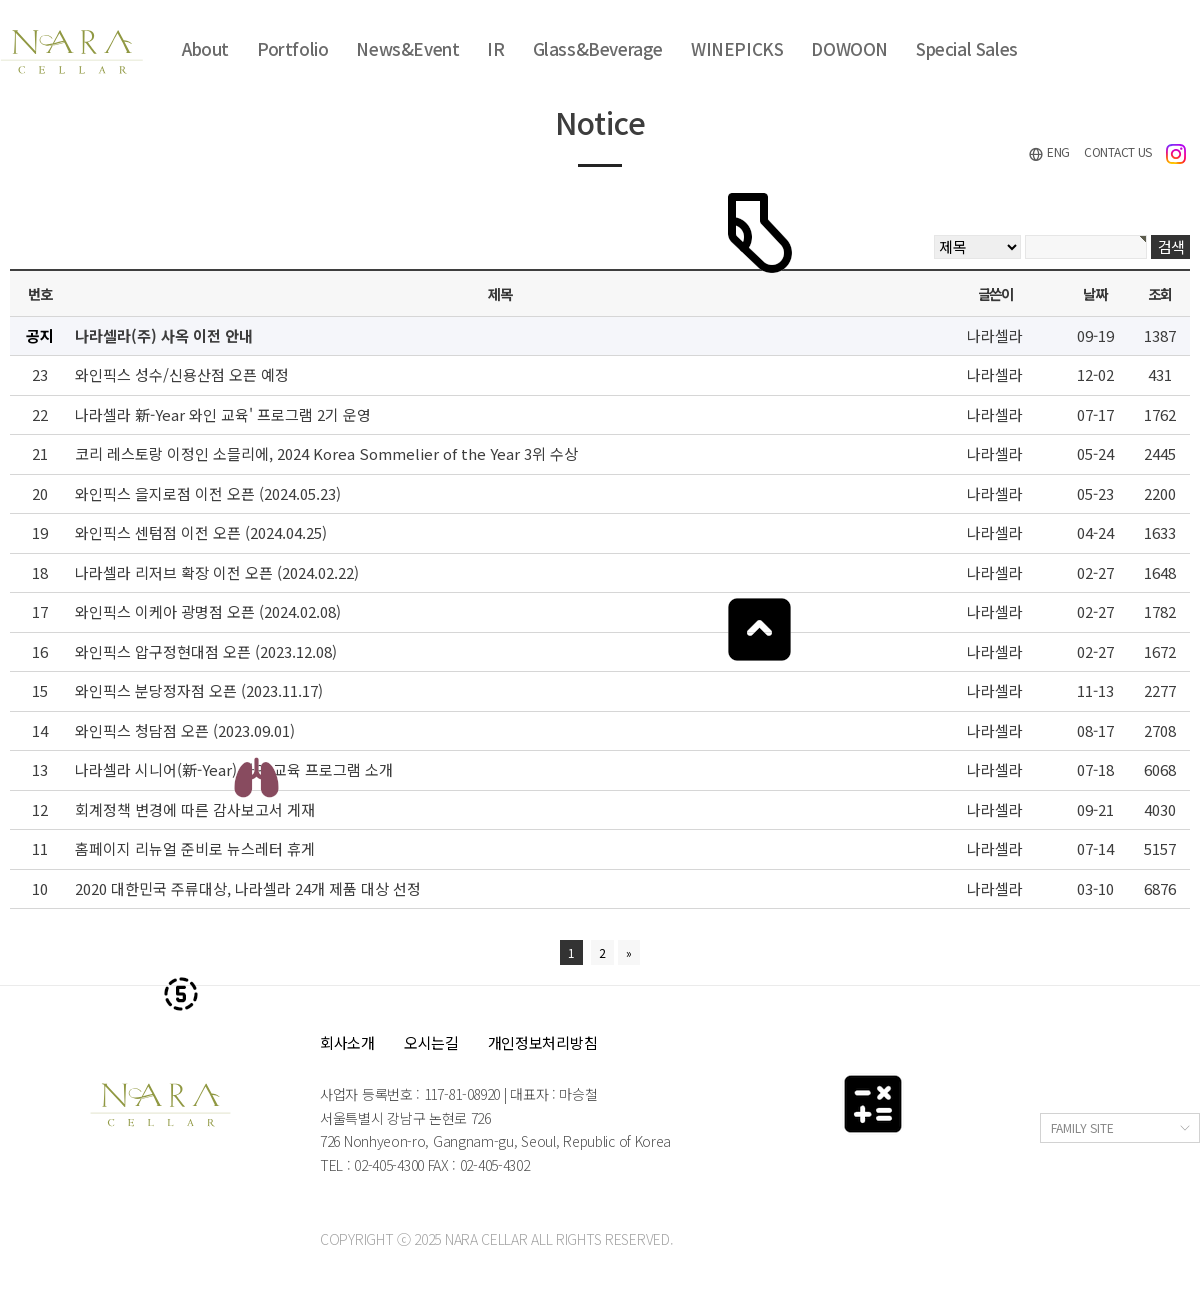 The image size is (1200, 1298). What do you see at coordinates (181, 994) in the screenshot?
I see `step 5 of a multi-step process` at bounding box center [181, 994].